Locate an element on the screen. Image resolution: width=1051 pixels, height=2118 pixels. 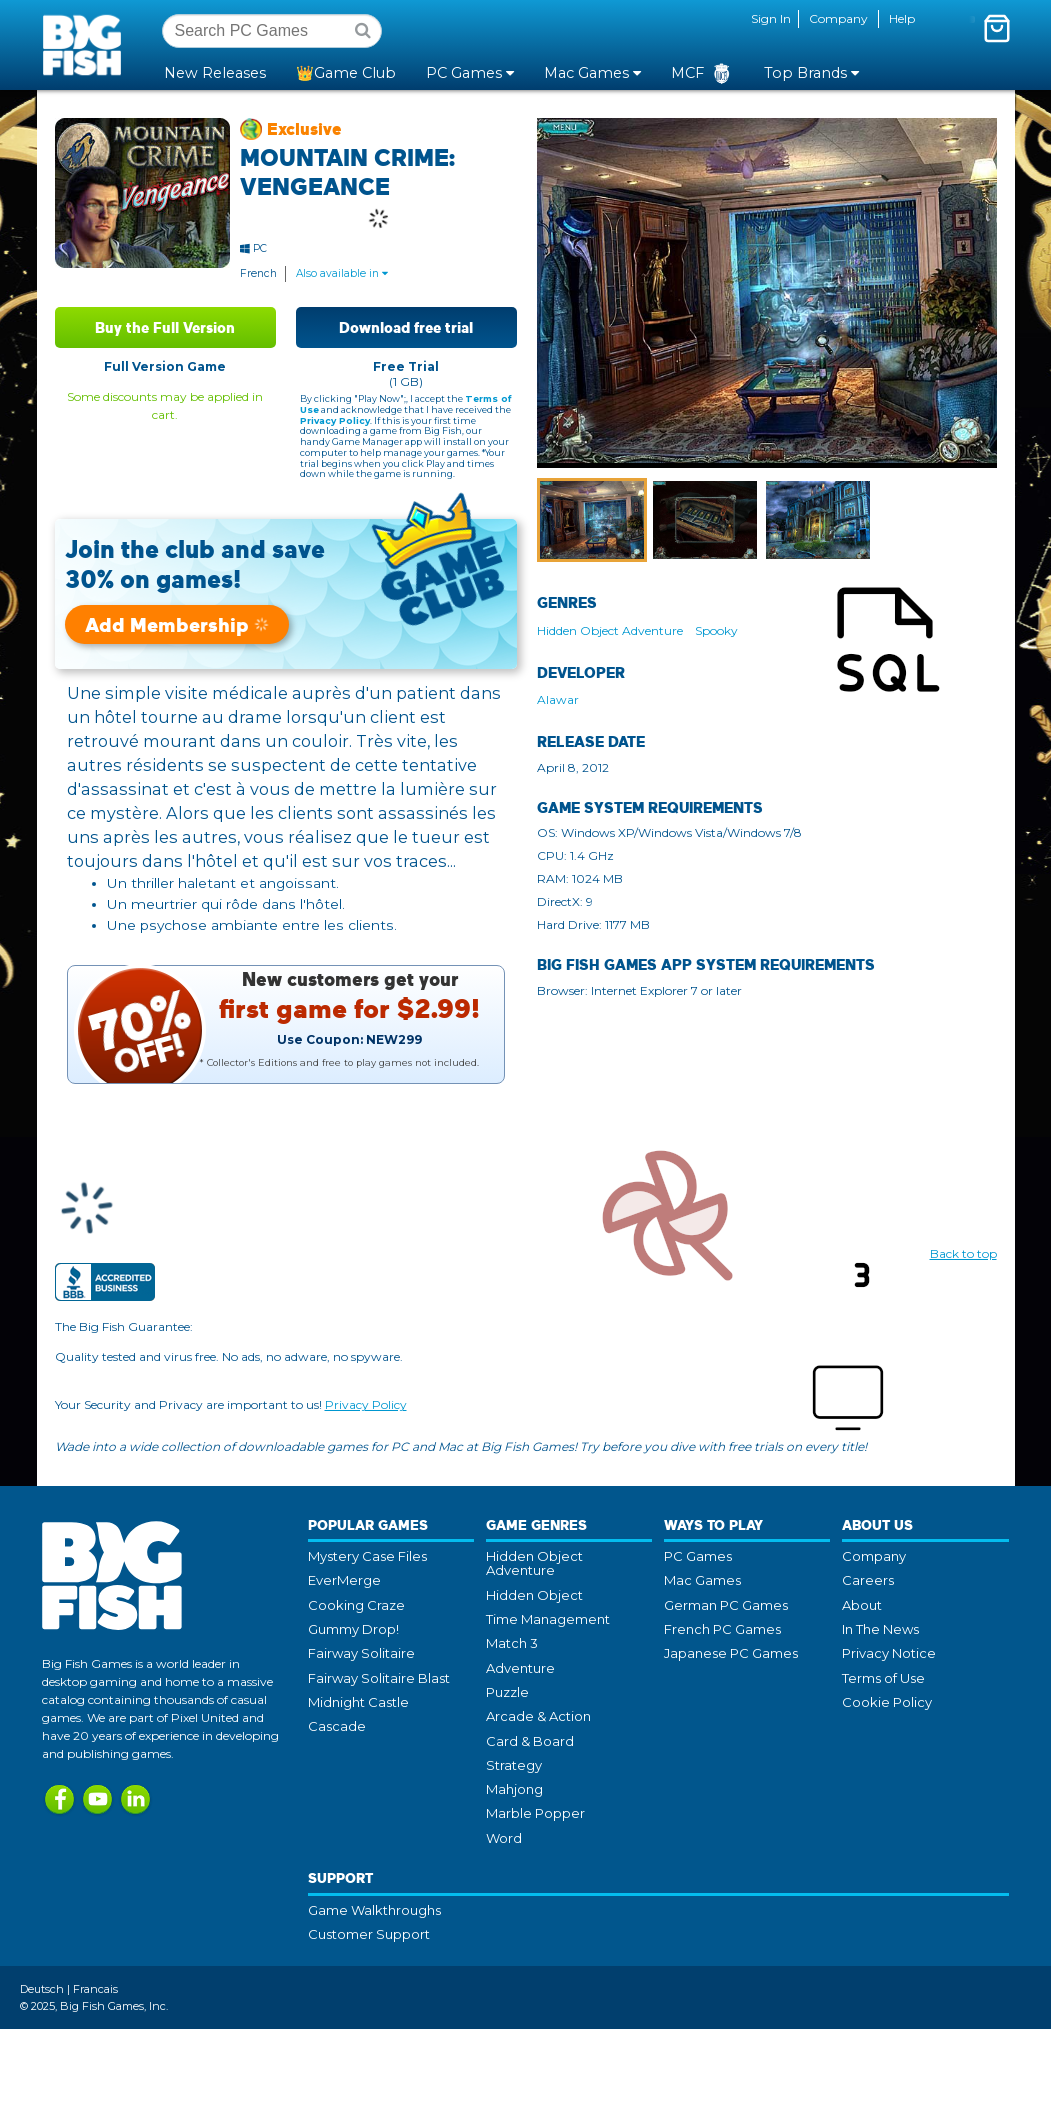
decorative or playful element indicating a fun feature is located at coordinates (670, 1218).